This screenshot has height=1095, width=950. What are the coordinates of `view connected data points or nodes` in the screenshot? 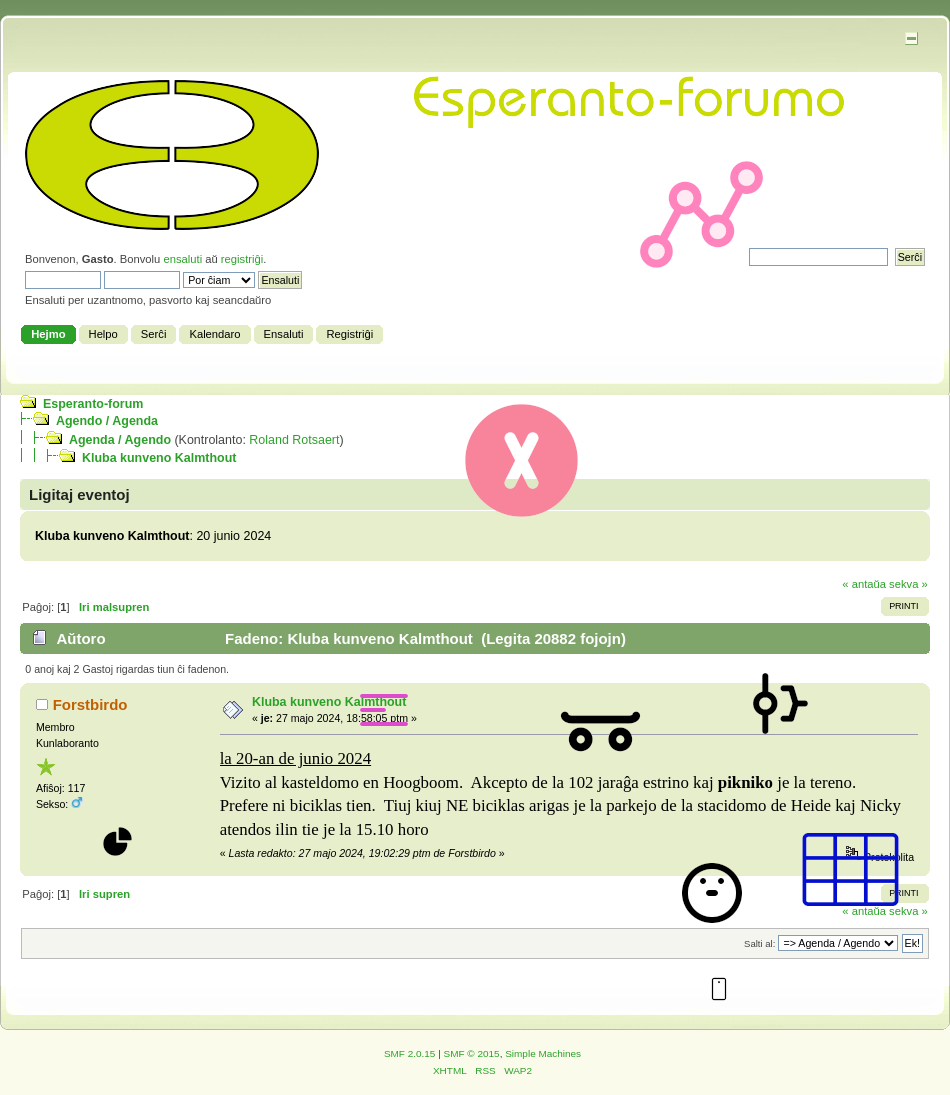 It's located at (701, 214).